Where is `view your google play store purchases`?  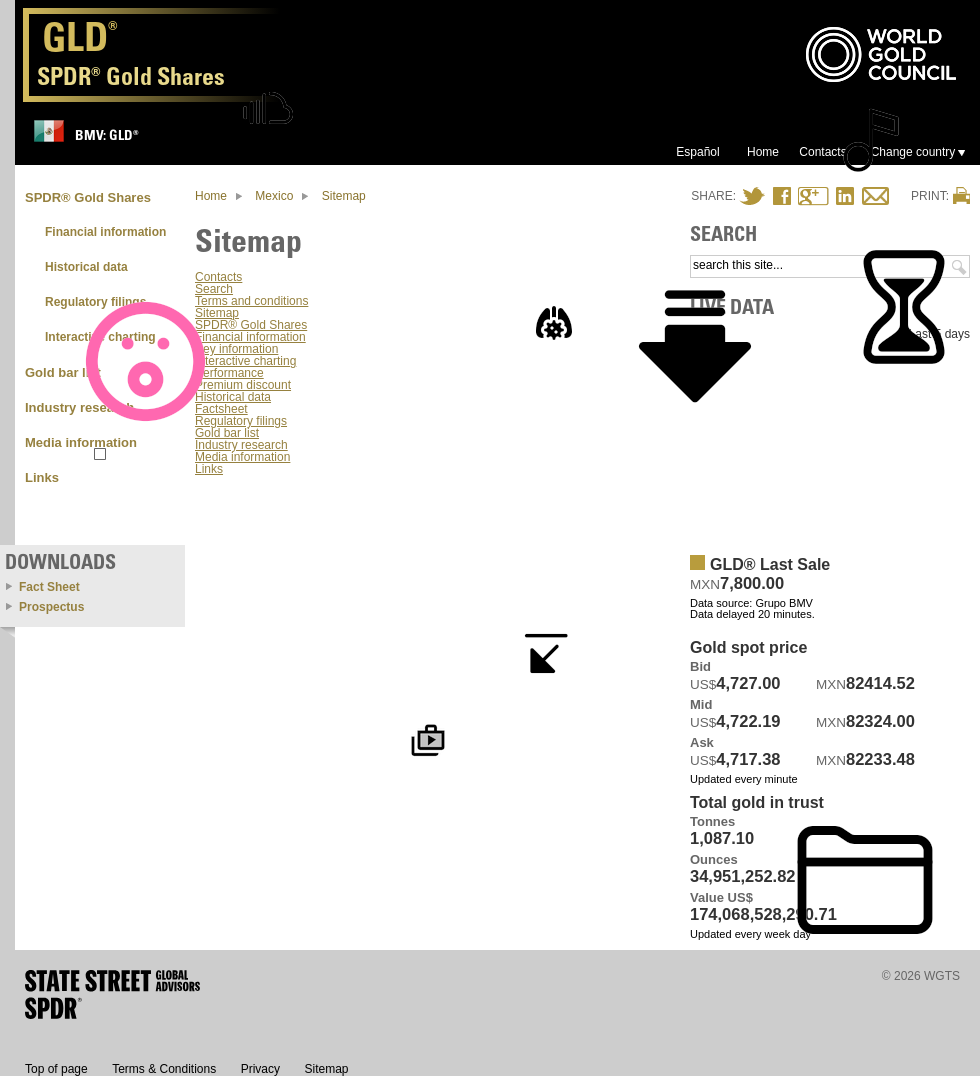 view your google play store purchases is located at coordinates (428, 741).